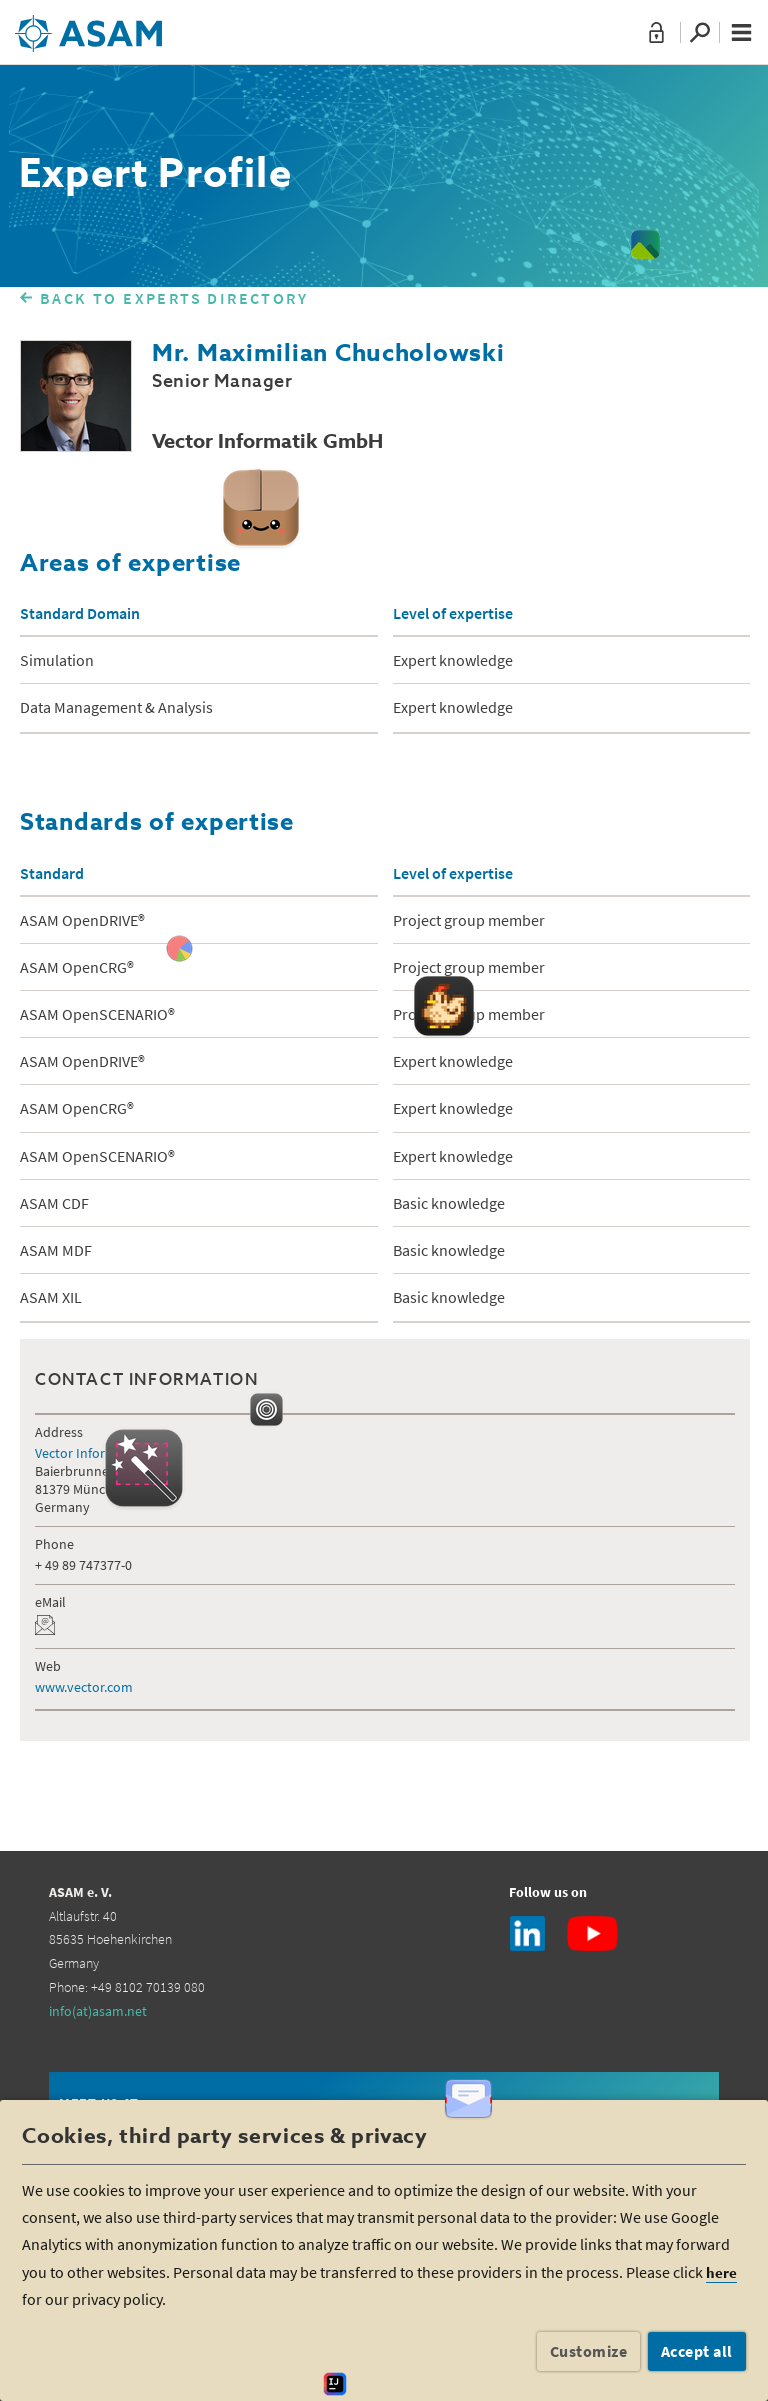 This screenshot has height=2401, width=768. Describe the element at coordinates (179, 948) in the screenshot. I see `open disk usage analyzer` at that location.